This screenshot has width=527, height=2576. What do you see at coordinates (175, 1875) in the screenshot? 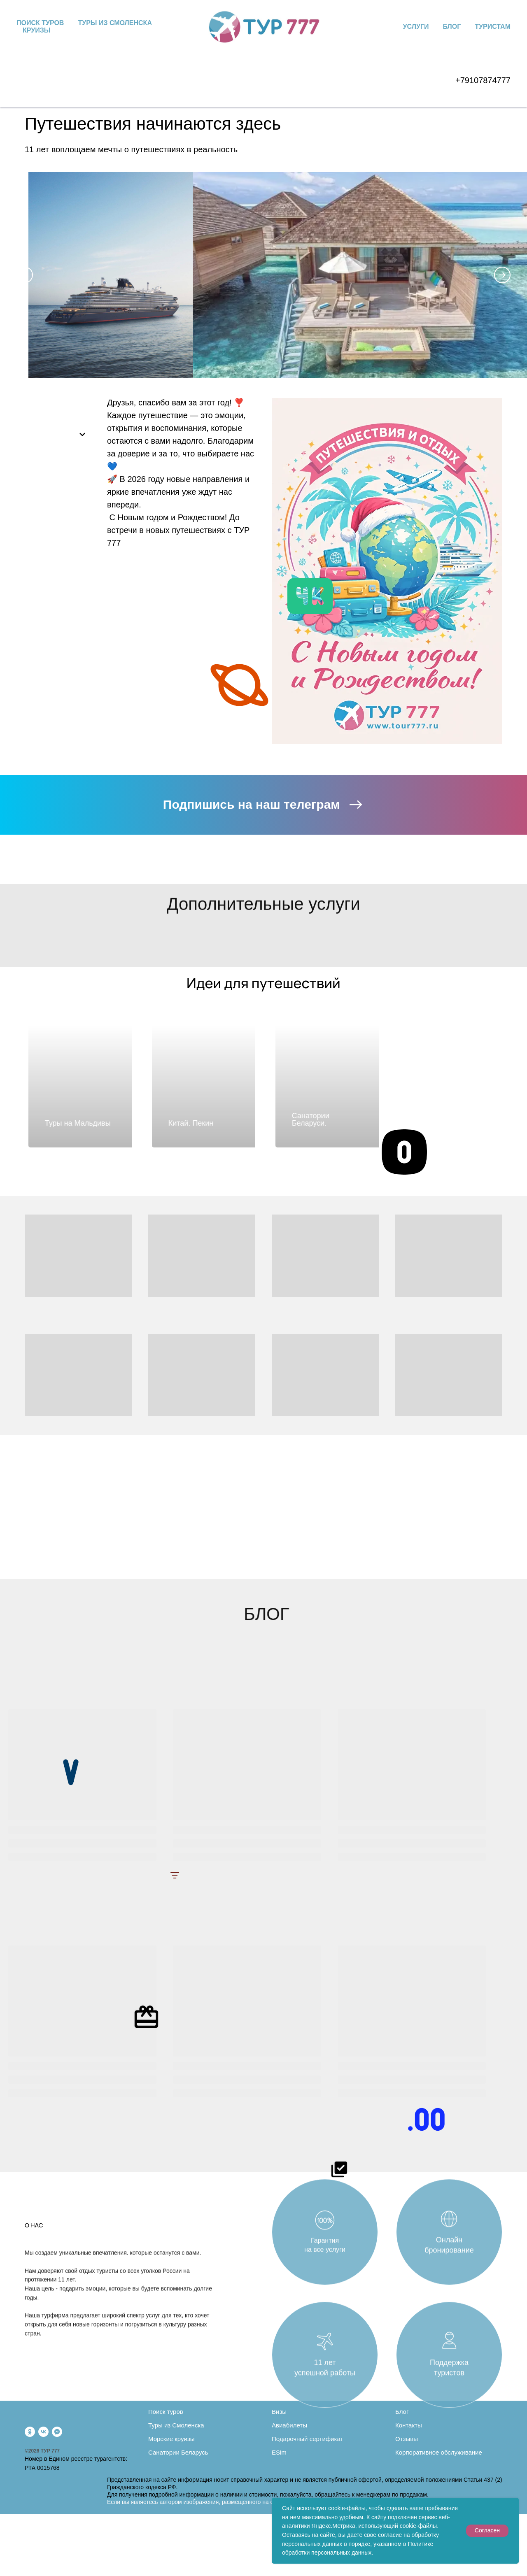
I see `filter or sort list items` at bounding box center [175, 1875].